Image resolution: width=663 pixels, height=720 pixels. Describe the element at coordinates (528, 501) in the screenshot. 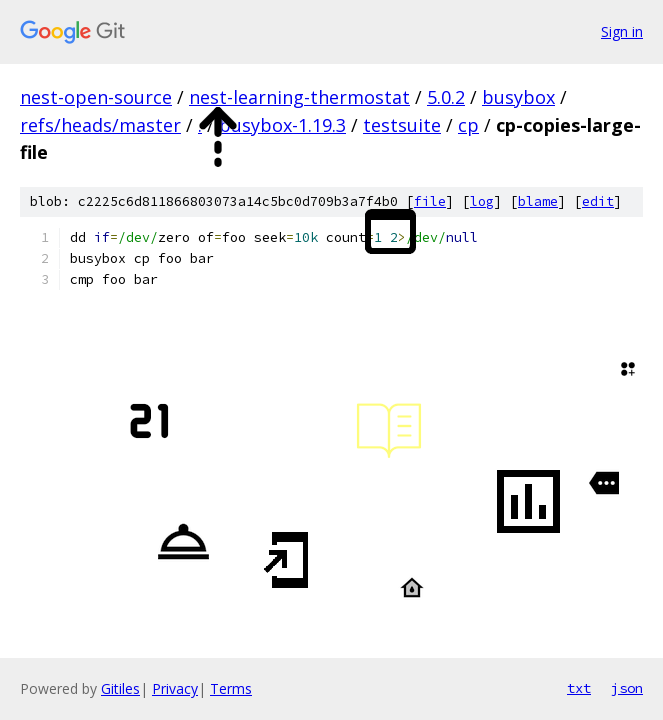

I see `insert a chart or graph into a document` at that location.